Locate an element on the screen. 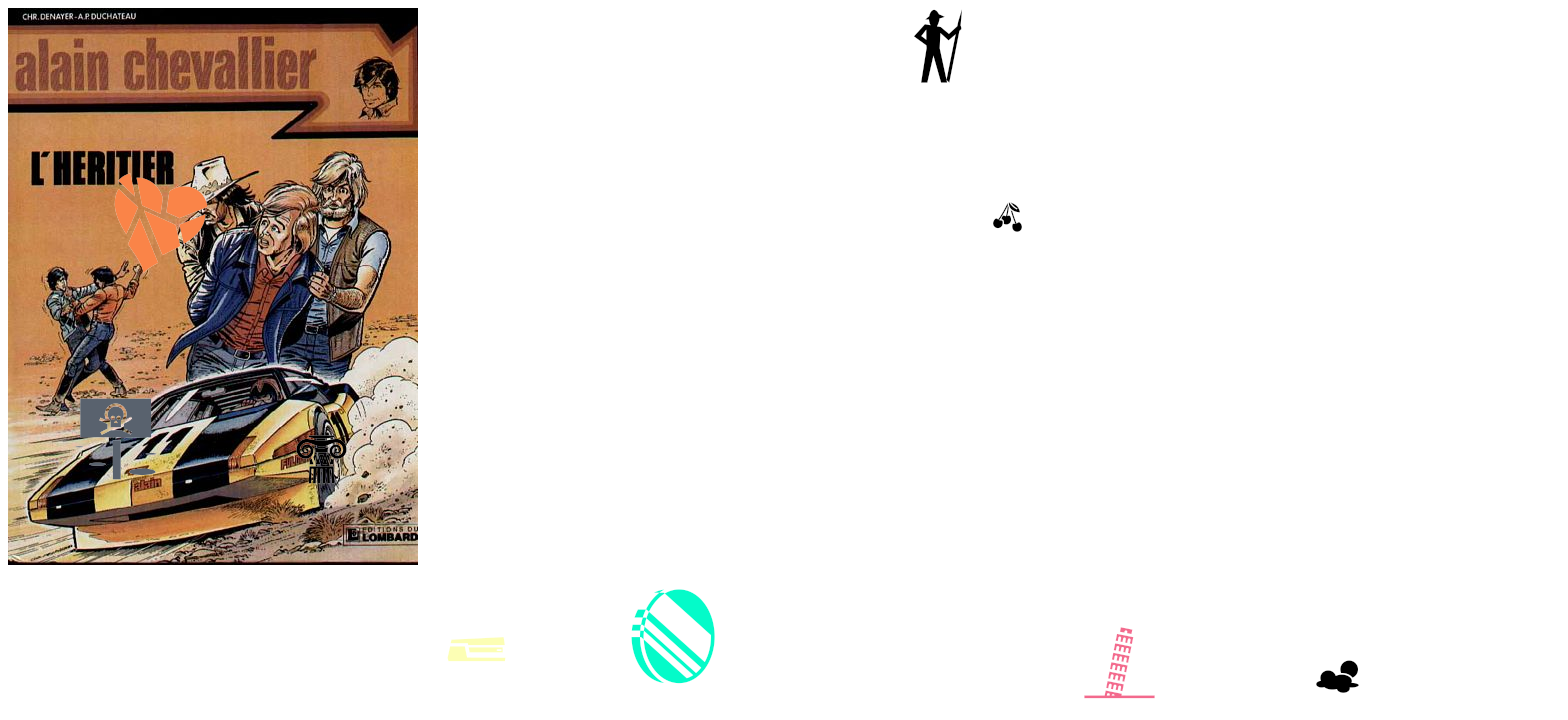 Image resolution: width=1568 pixels, height=720 pixels. staple documents together is located at coordinates (476, 644).